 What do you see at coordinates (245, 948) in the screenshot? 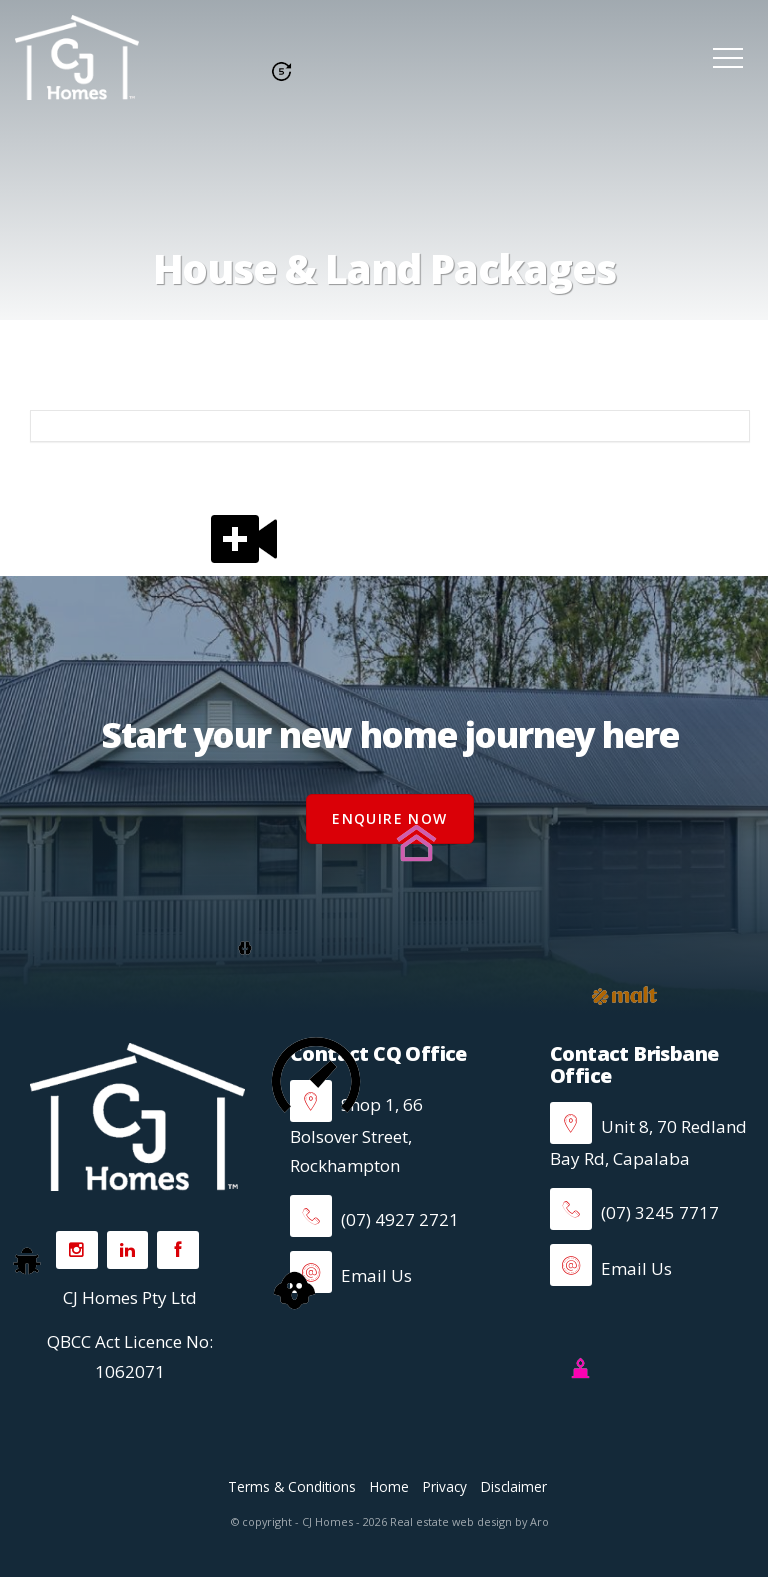
I see `access AI or smart features` at bounding box center [245, 948].